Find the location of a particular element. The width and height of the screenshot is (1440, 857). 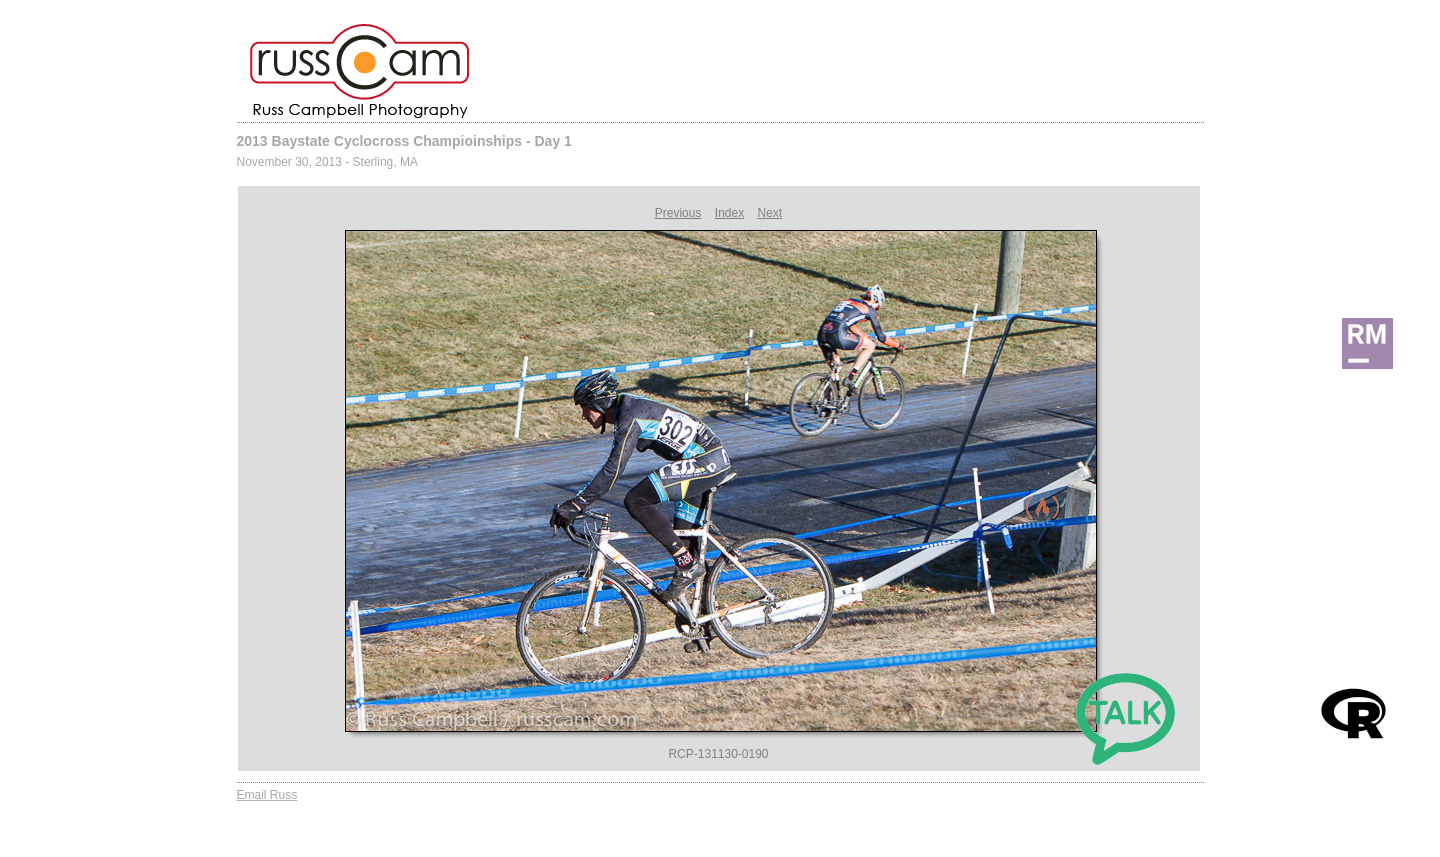

open RubyMine IDE is located at coordinates (1367, 343).